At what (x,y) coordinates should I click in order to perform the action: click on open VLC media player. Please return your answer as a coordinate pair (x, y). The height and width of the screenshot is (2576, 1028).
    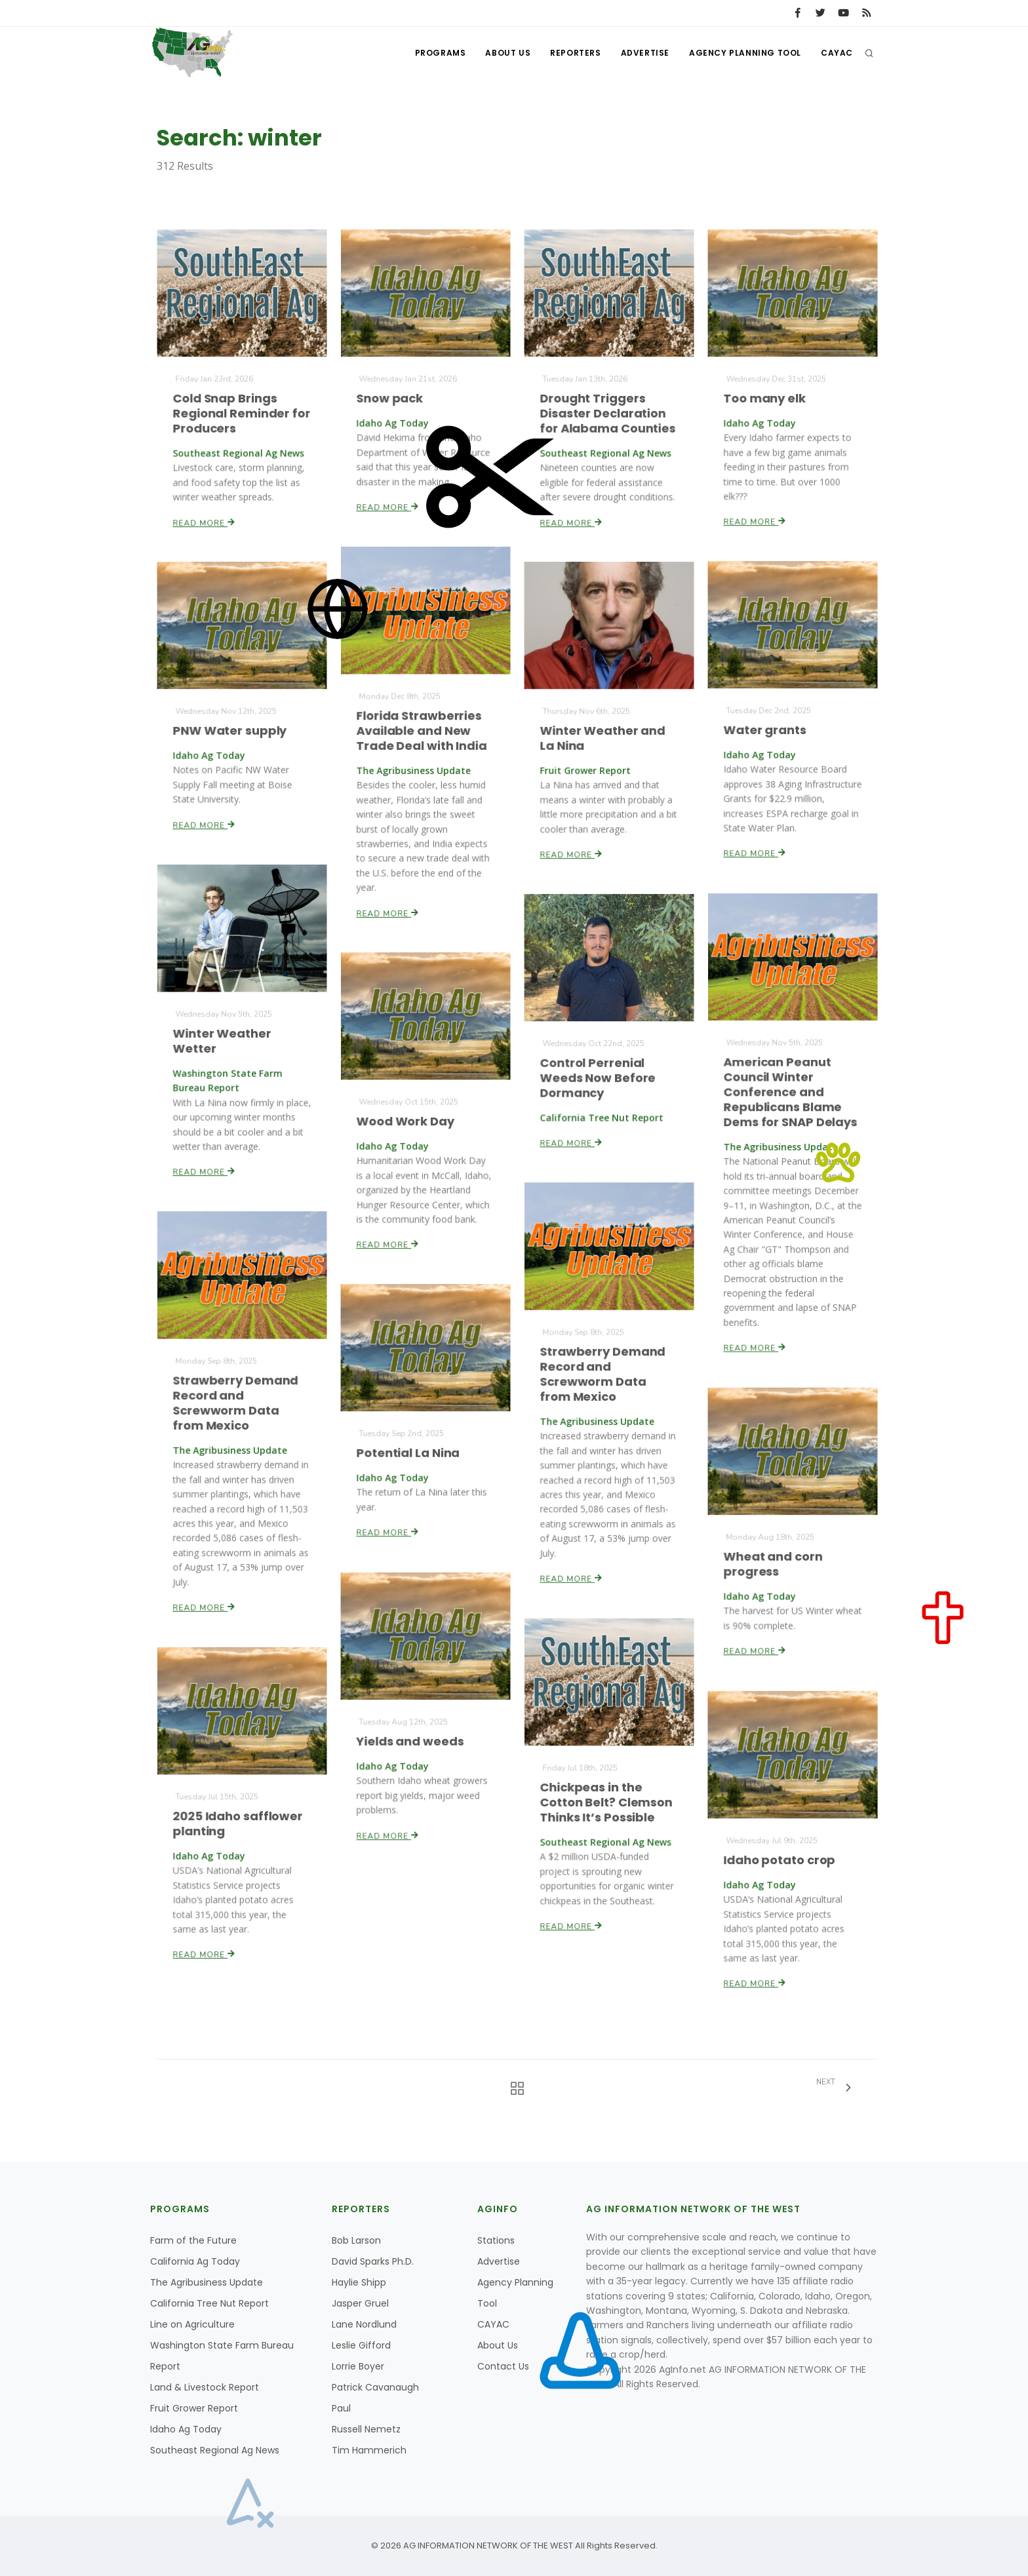
    Looking at the image, I should click on (580, 2352).